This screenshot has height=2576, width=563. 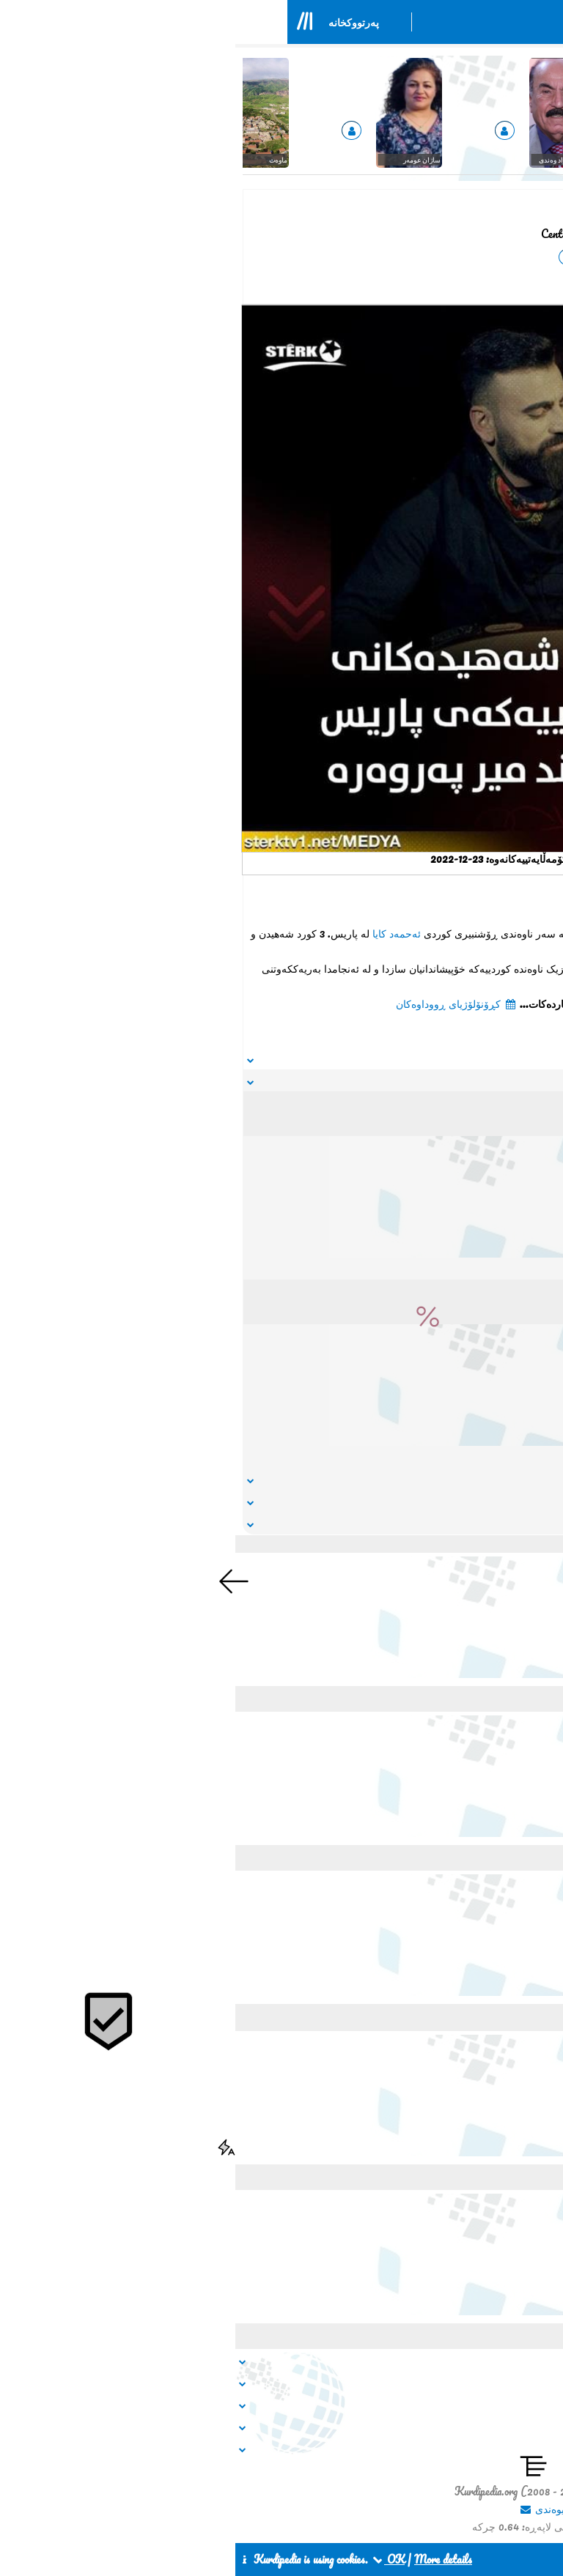 What do you see at coordinates (226, 2148) in the screenshot?
I see `toggle auto-flash mode in camera settings` at bounding box center [226, 2148].